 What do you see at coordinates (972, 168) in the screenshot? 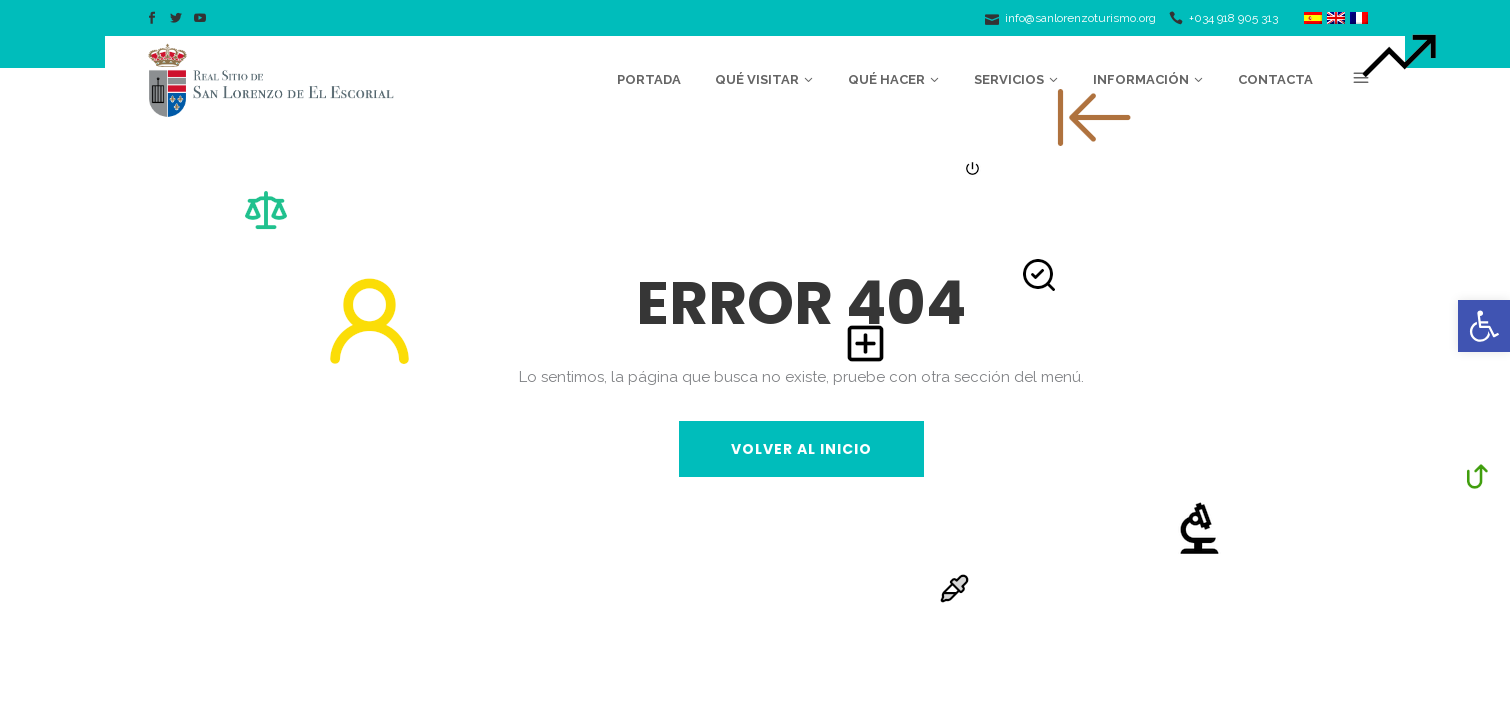
I see `power on or off the device` at bounding box center [972, 168].